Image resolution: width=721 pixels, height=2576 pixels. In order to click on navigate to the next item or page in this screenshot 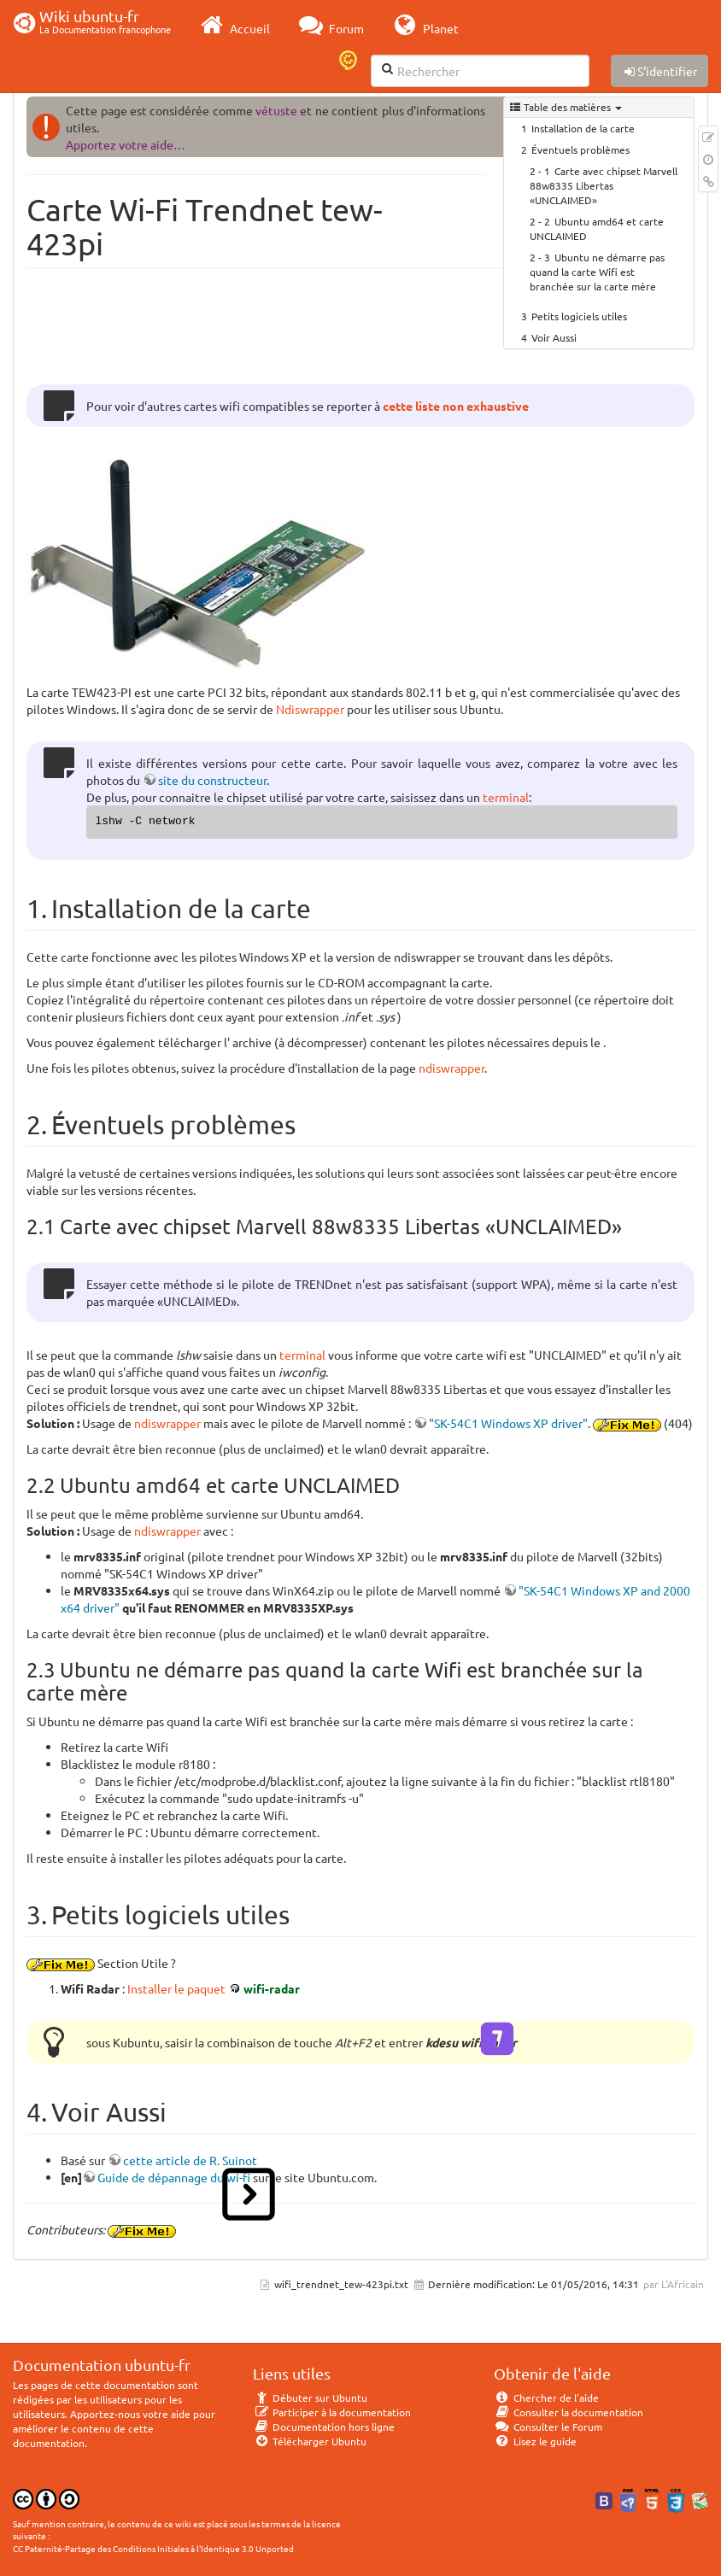, I will do `click(249, 2194)`.